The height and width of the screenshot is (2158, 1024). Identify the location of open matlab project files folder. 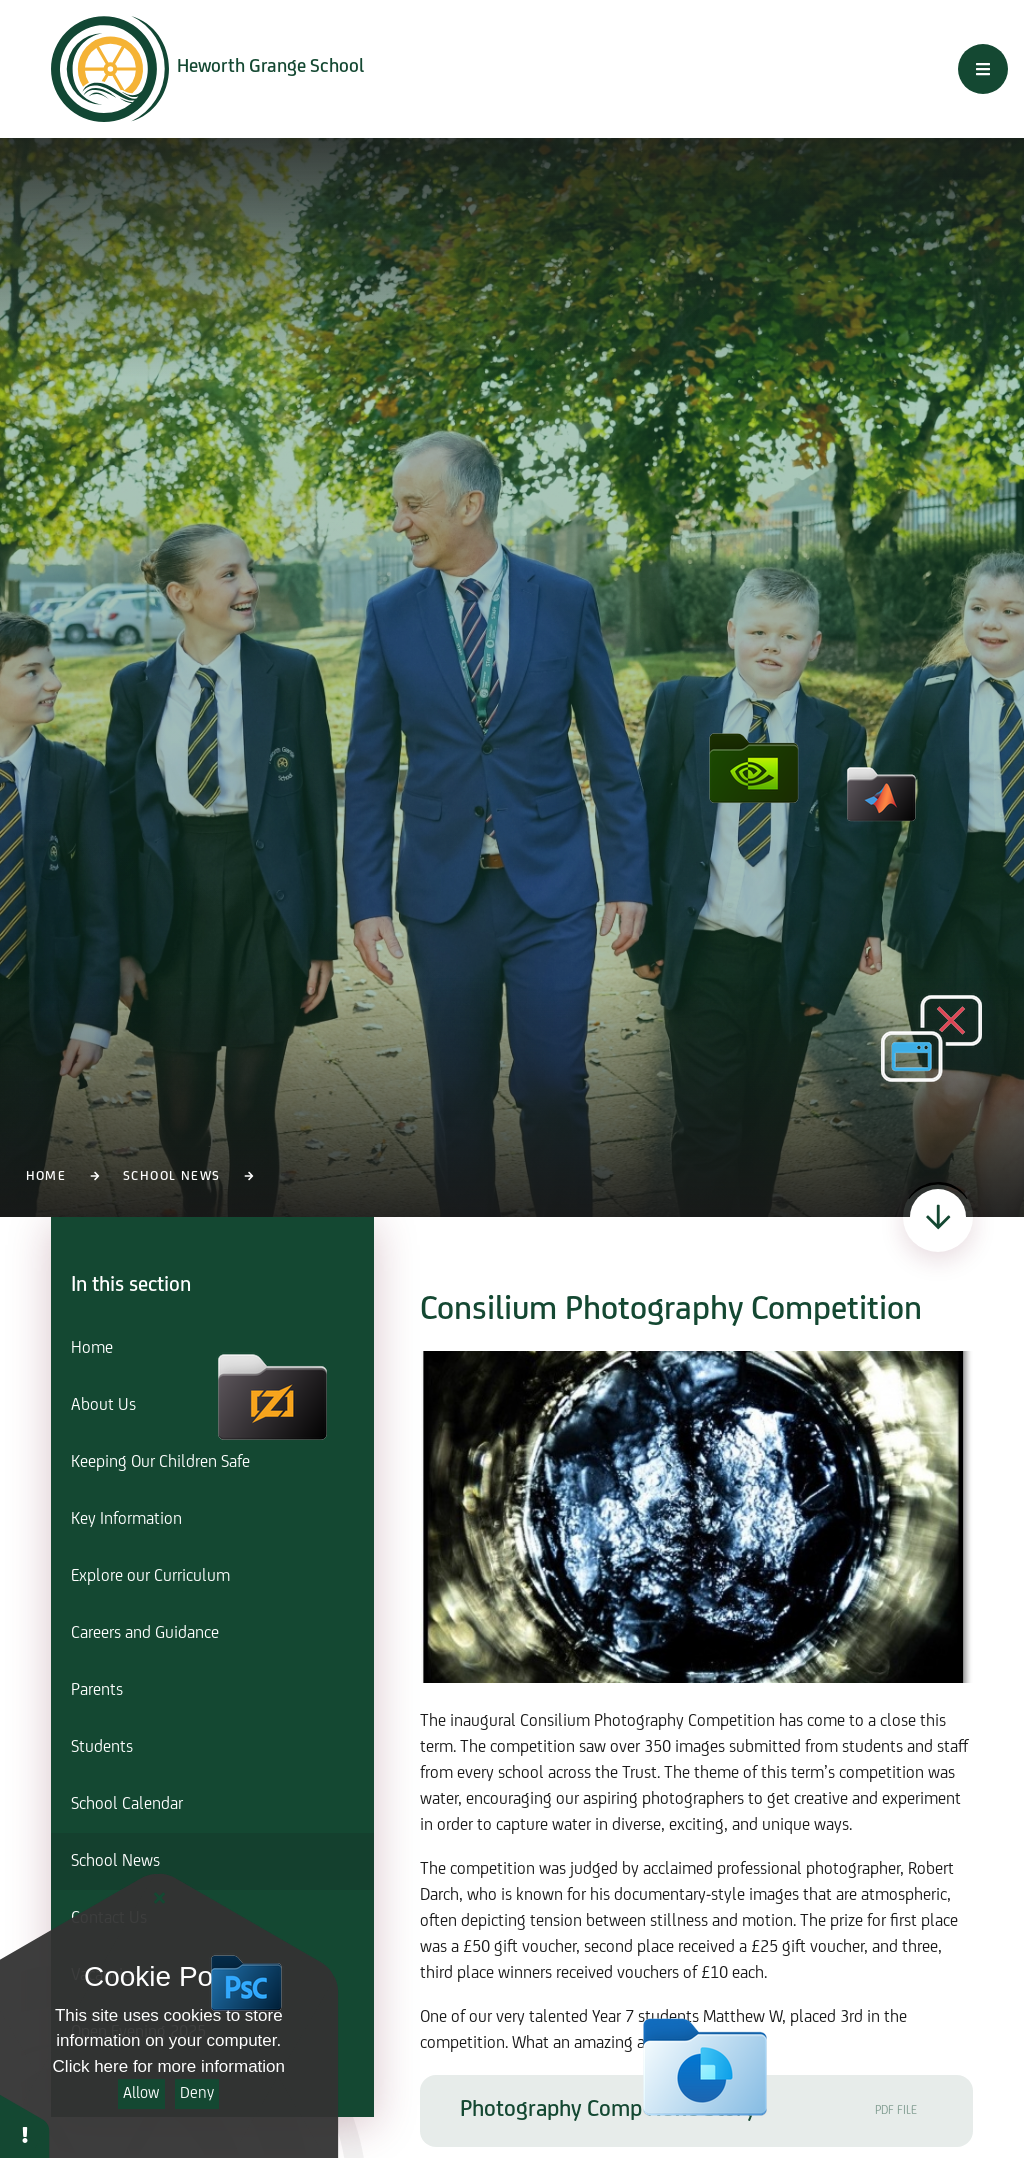
(881, 796).